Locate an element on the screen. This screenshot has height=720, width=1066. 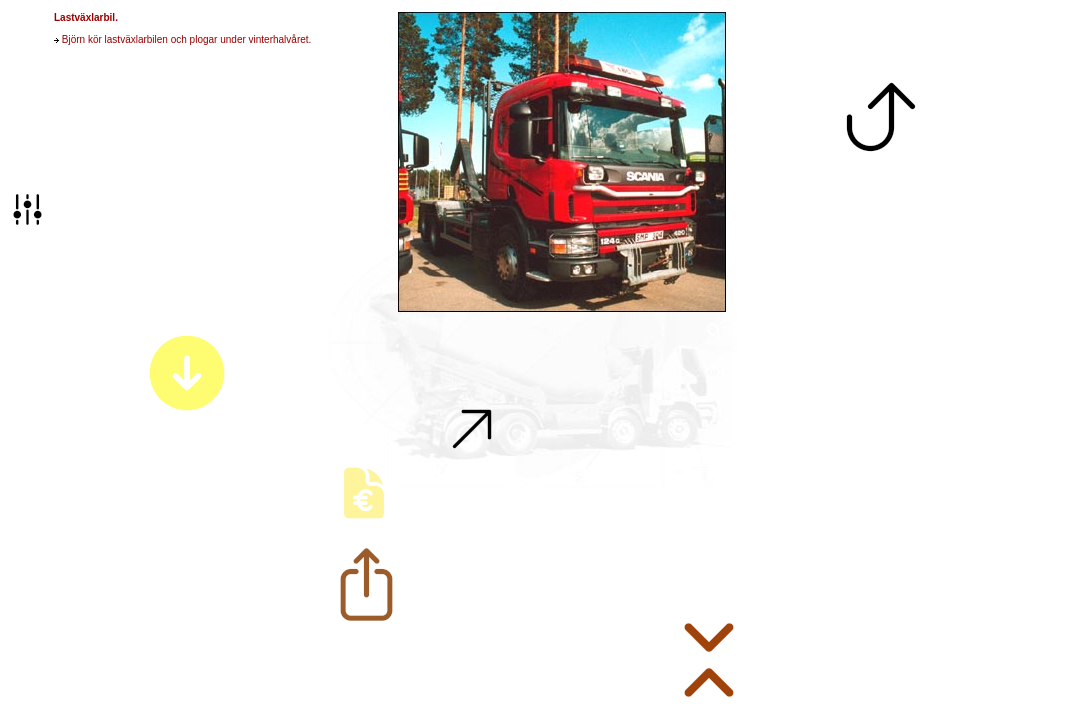
open link in new tab or window is located at coordinates (472, 429).